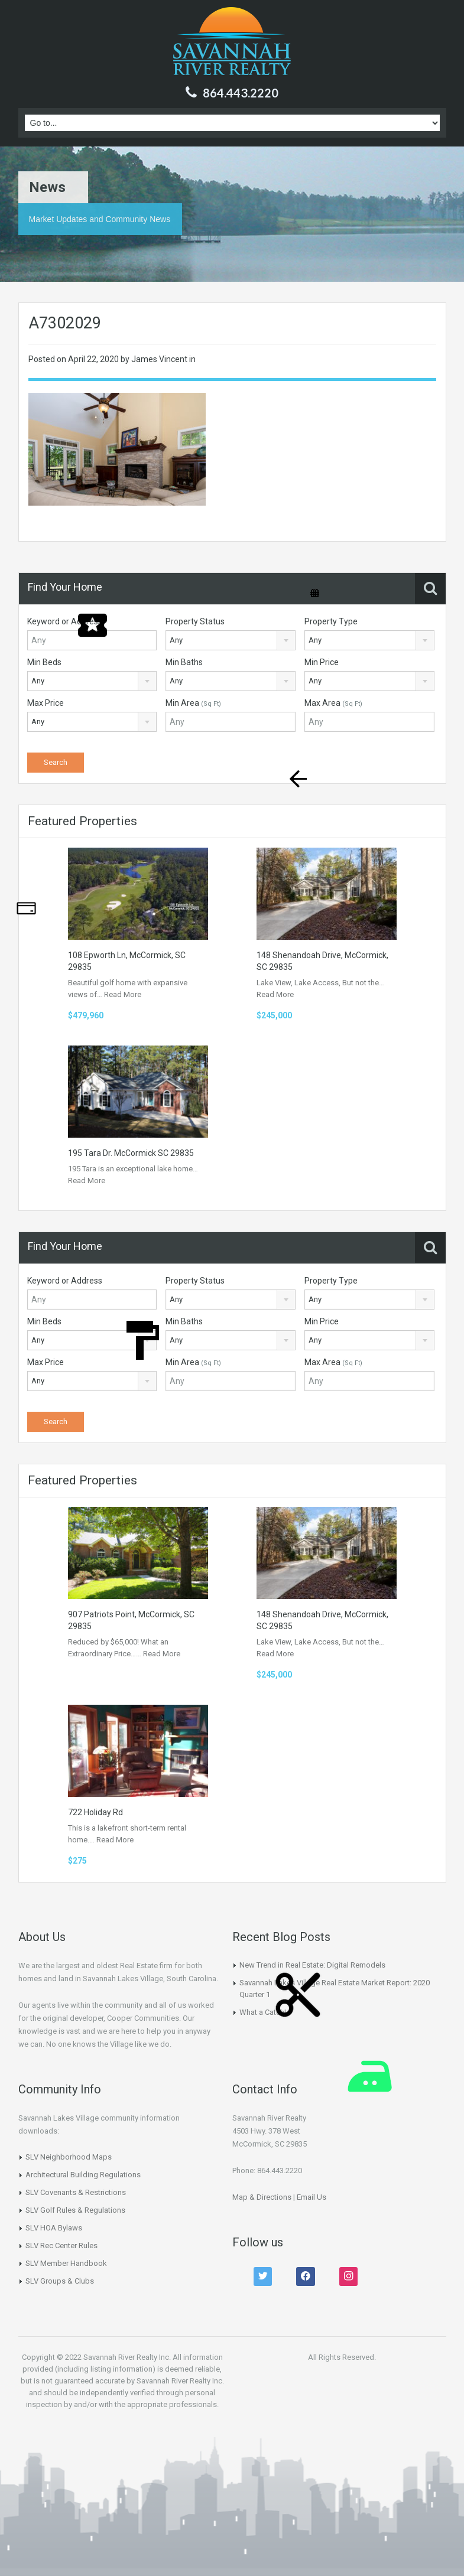  I want to click on manage payment methods, so click(26, 907).